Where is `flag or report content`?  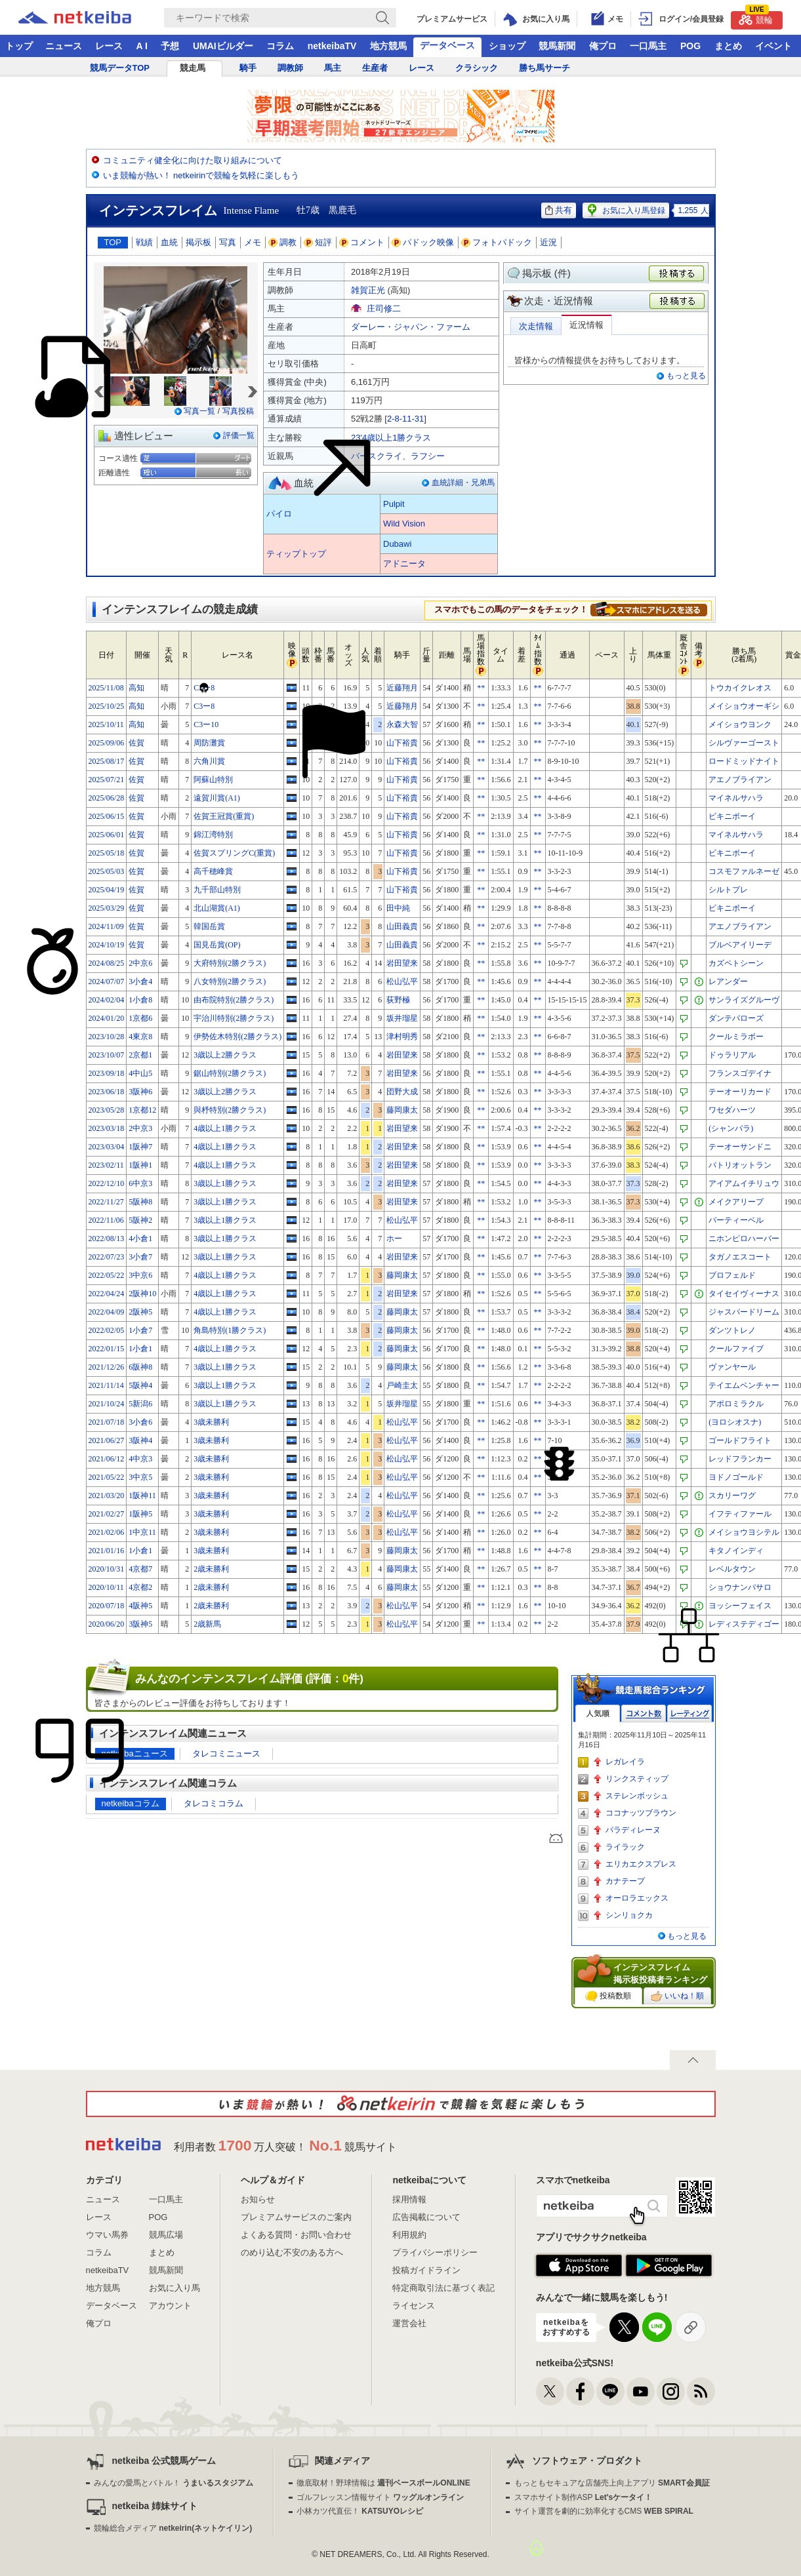 flag or report content is located at coordinates (334, 742).